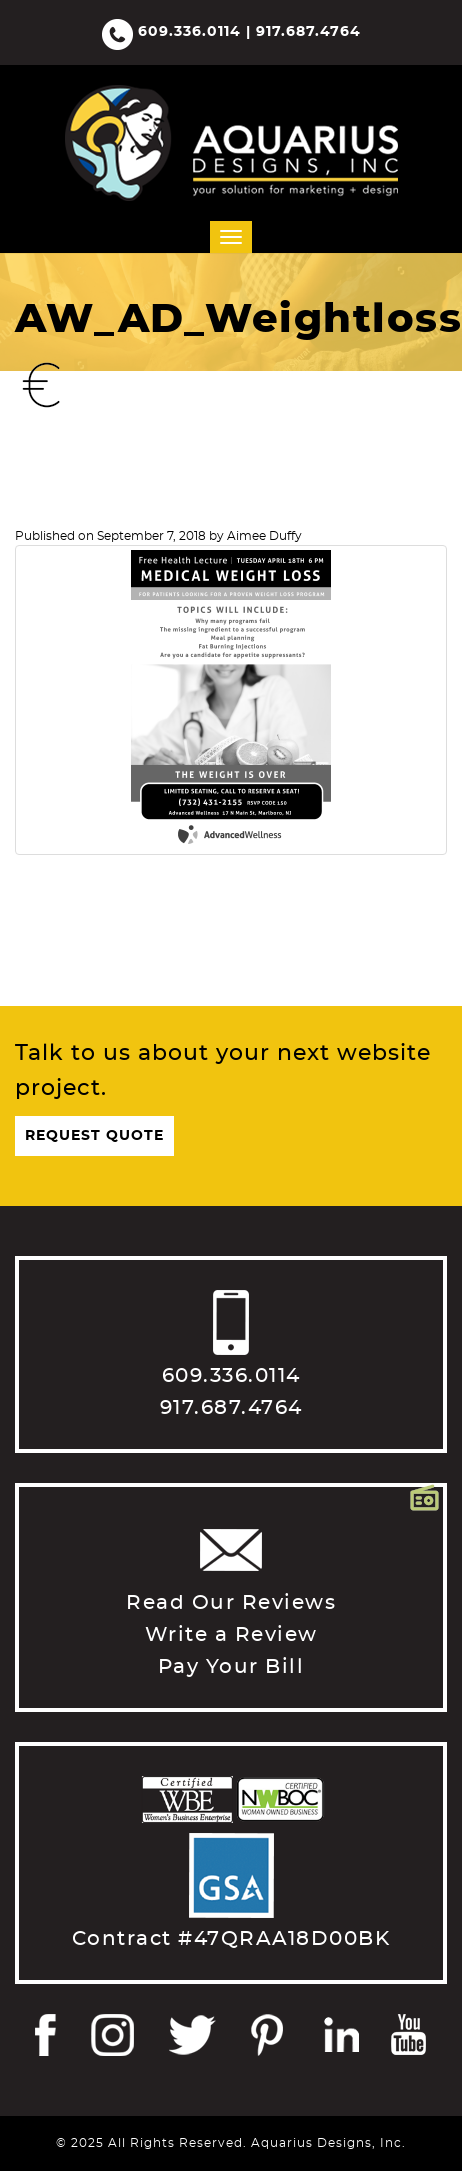 This screenshot has height=2171, width=462. Describe the element at coordinates (45, 385) in the screenshot. I see `view amount in euros` at that location.